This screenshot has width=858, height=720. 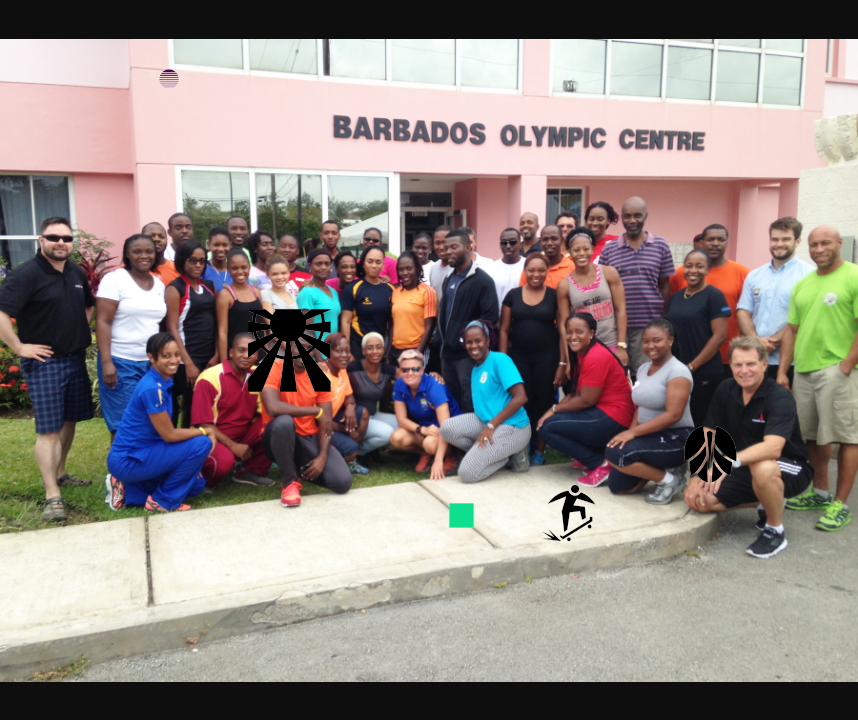 I want to click on placeholder for empty content area, so click(x=461, y=515).